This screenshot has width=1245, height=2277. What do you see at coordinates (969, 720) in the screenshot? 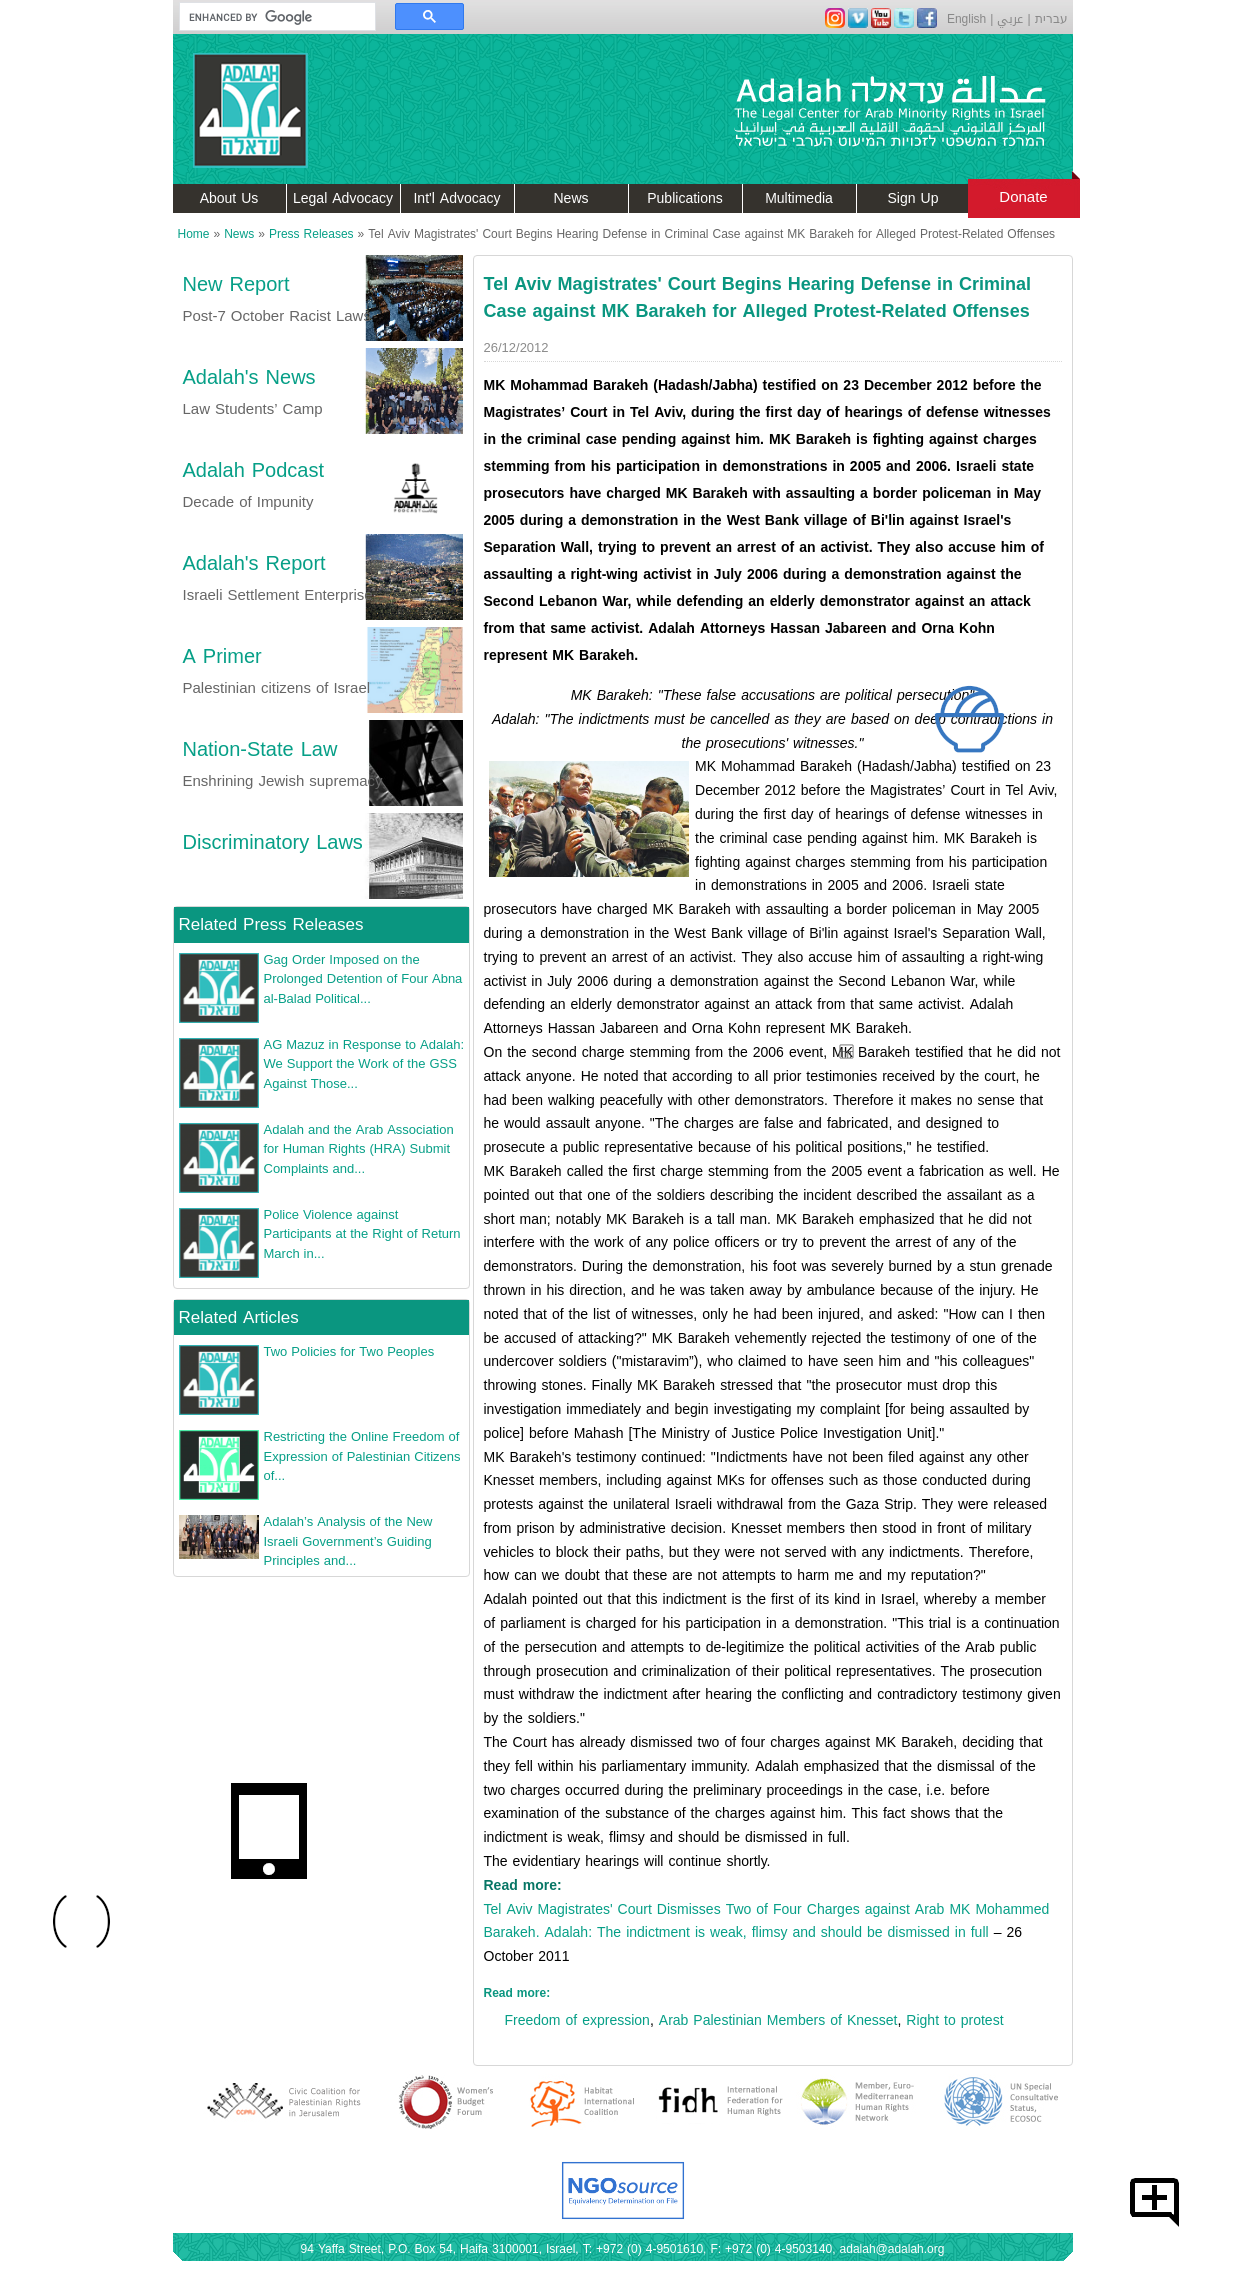
I see `view food or meal options` at bounding box center [969, 720].